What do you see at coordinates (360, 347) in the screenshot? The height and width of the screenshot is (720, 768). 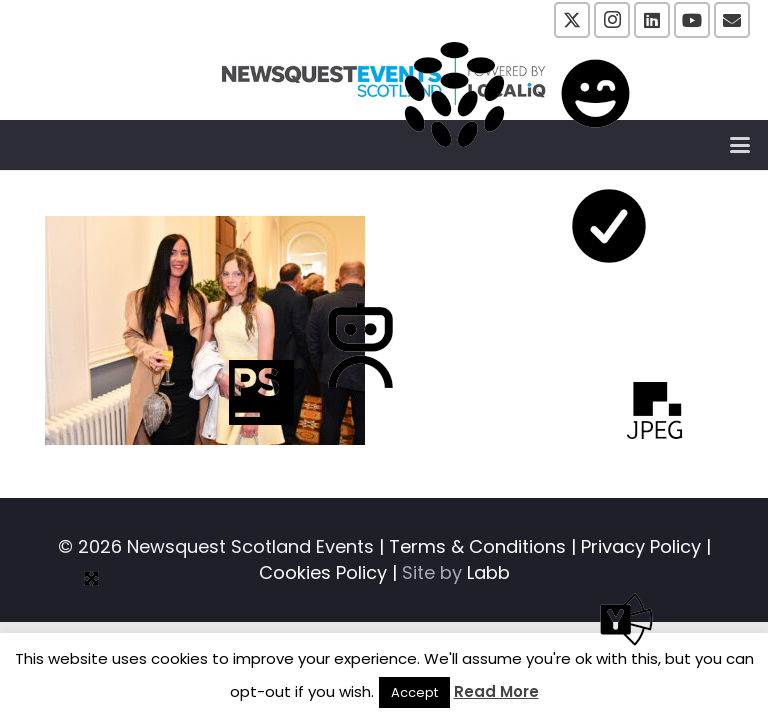 I see `access AI assistant or chatbot feature` at bounding box center [360, 347].